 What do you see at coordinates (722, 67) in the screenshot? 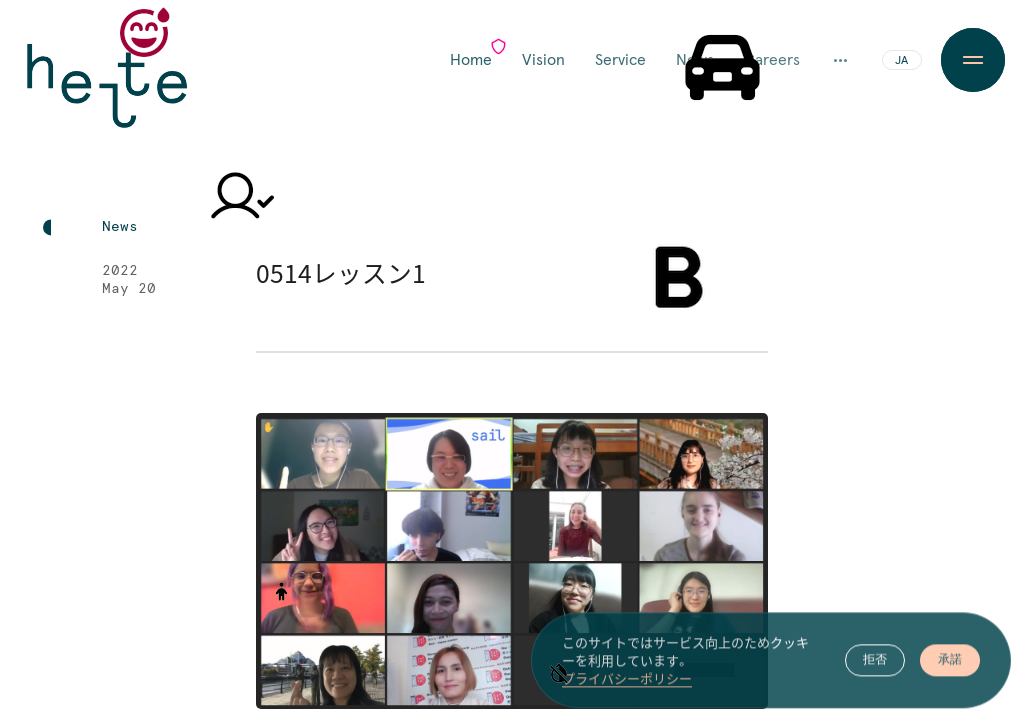
I see `access vehicle or car-related settings` at bounding box center [722, 67].